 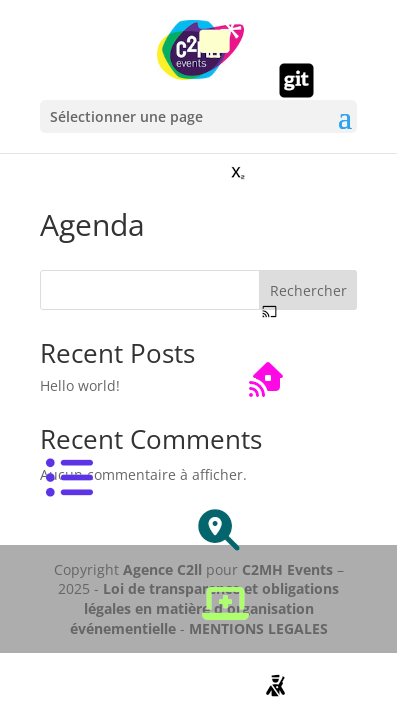 What do you see at coordinates (214, 42) in the screenshot?
I see `view display settings` at bounding box center [214, 42].